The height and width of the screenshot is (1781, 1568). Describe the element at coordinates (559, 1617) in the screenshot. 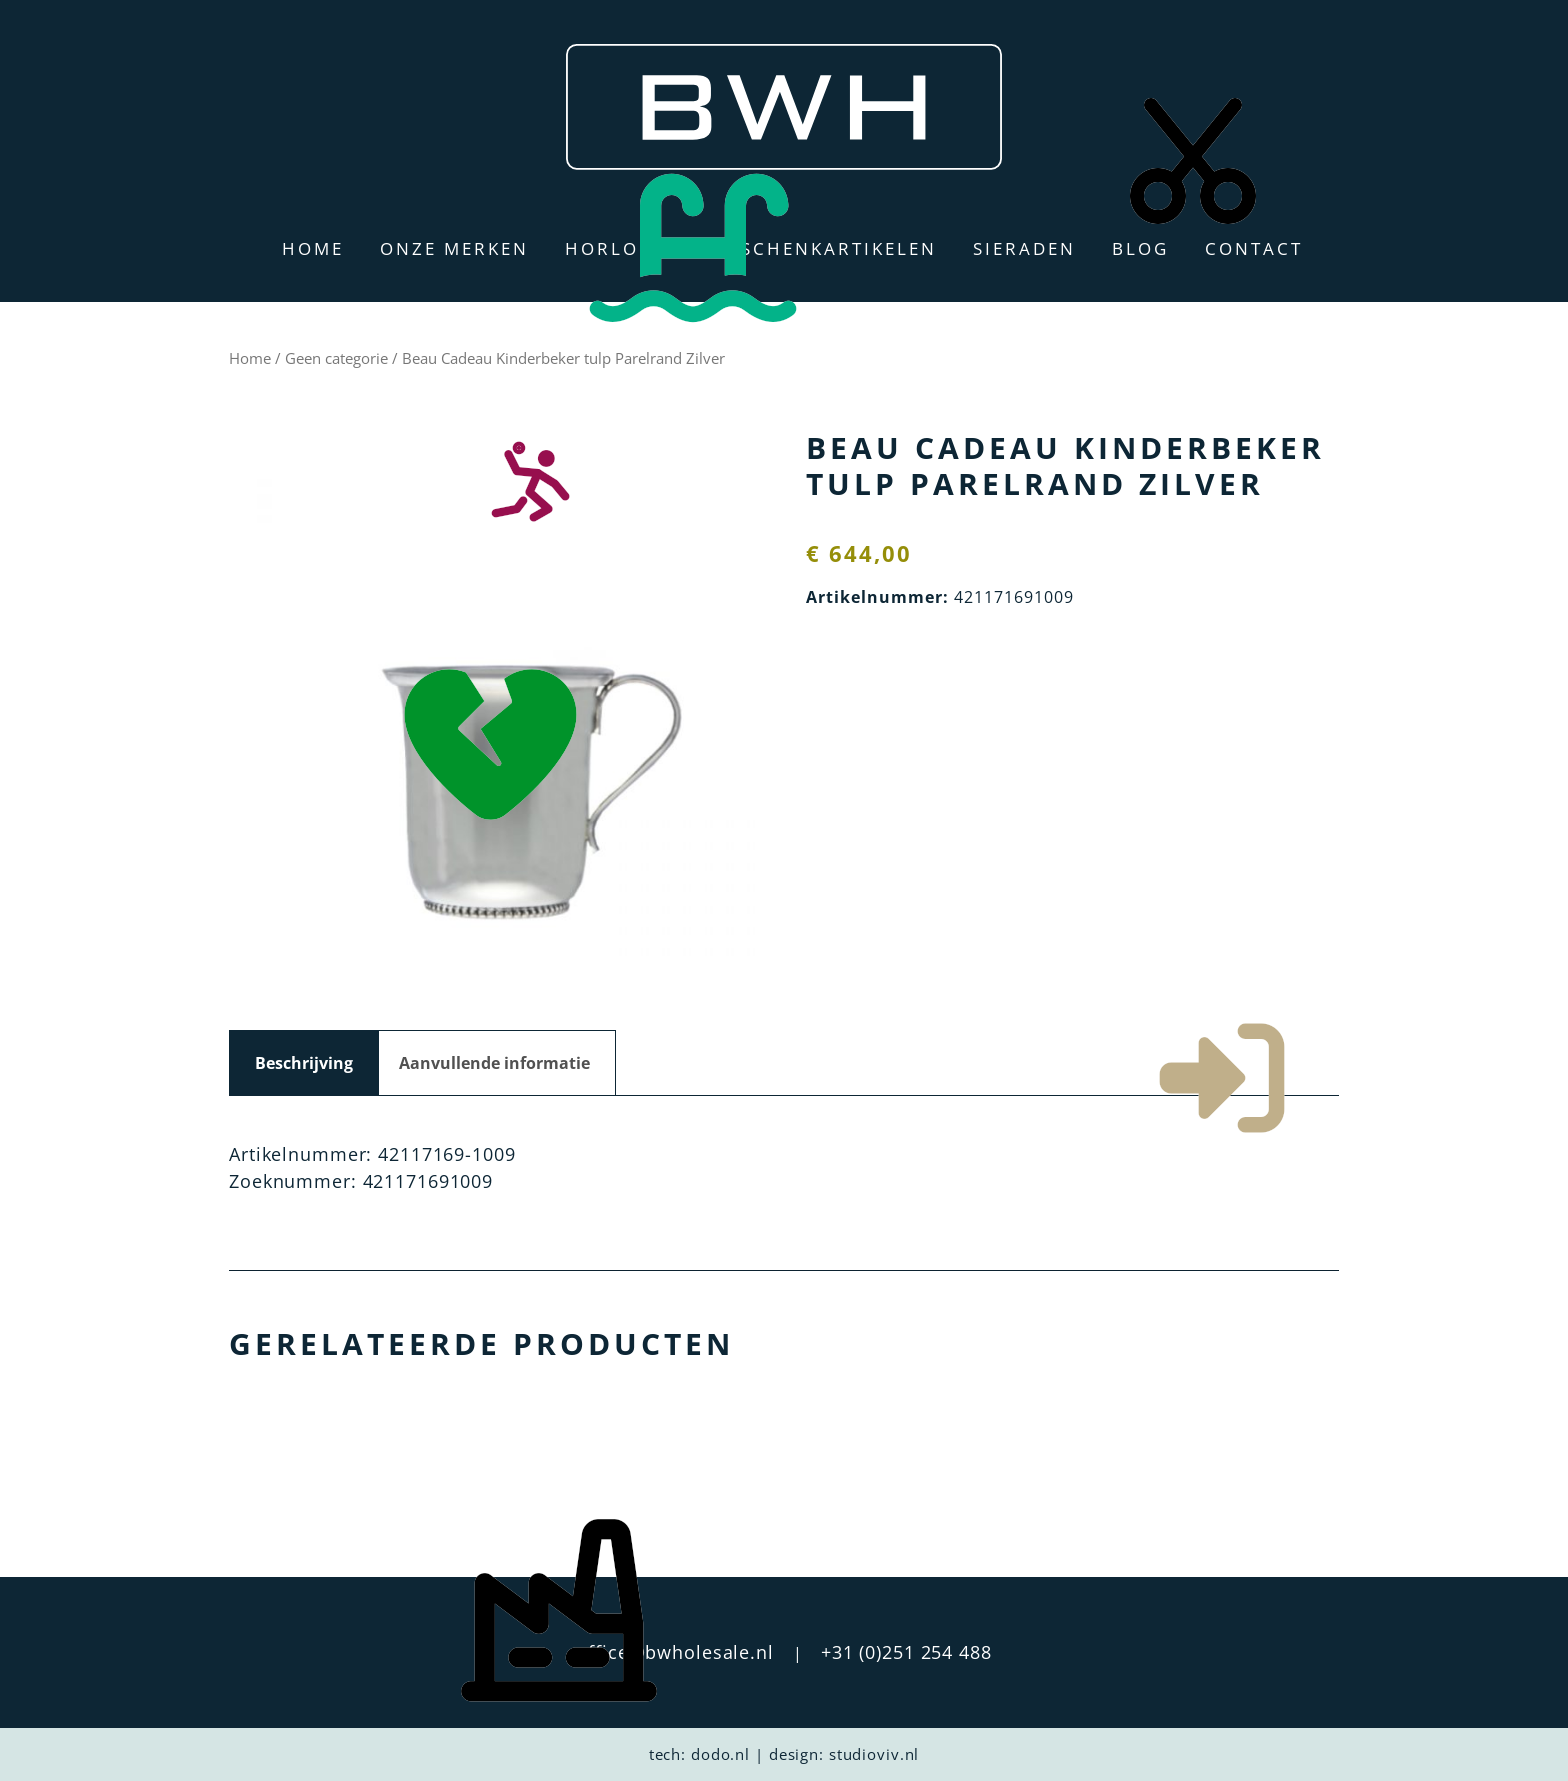

I see `view manufacturing or production settings` at that location.